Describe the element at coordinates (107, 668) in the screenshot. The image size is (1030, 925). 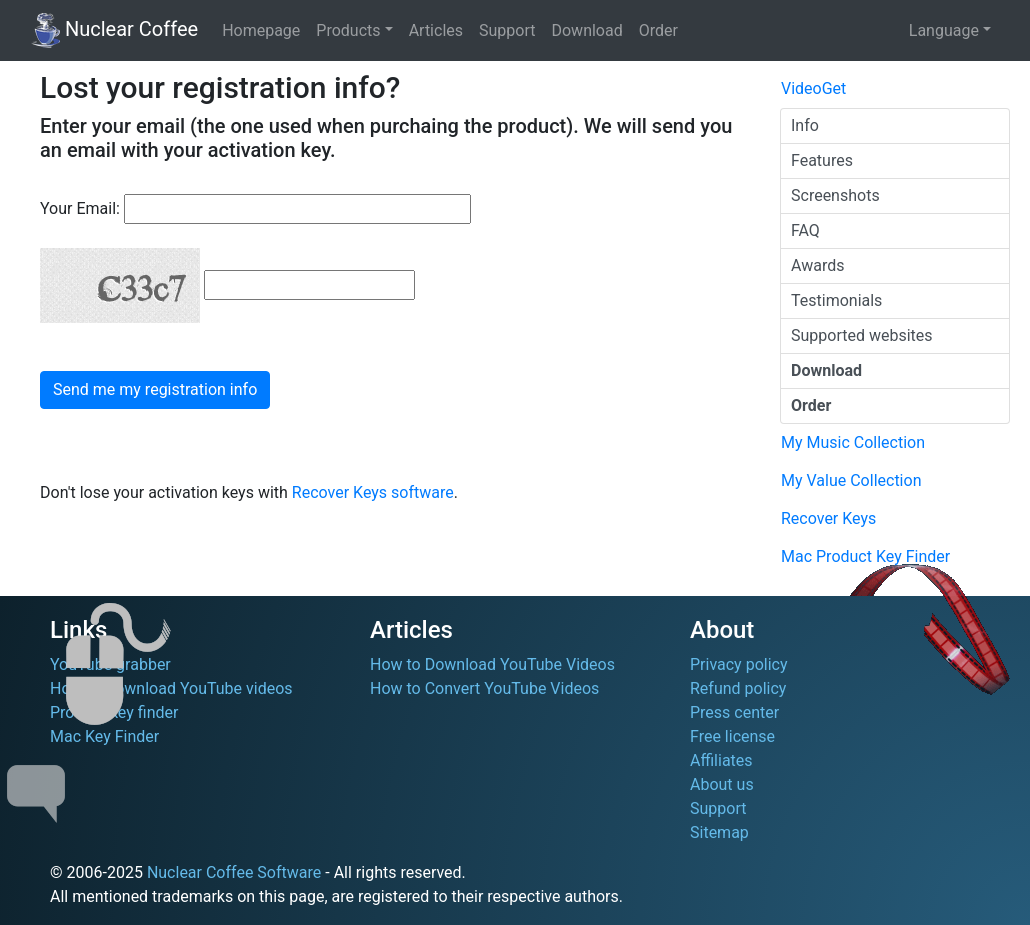
I see `mouse input device settings` at that location.